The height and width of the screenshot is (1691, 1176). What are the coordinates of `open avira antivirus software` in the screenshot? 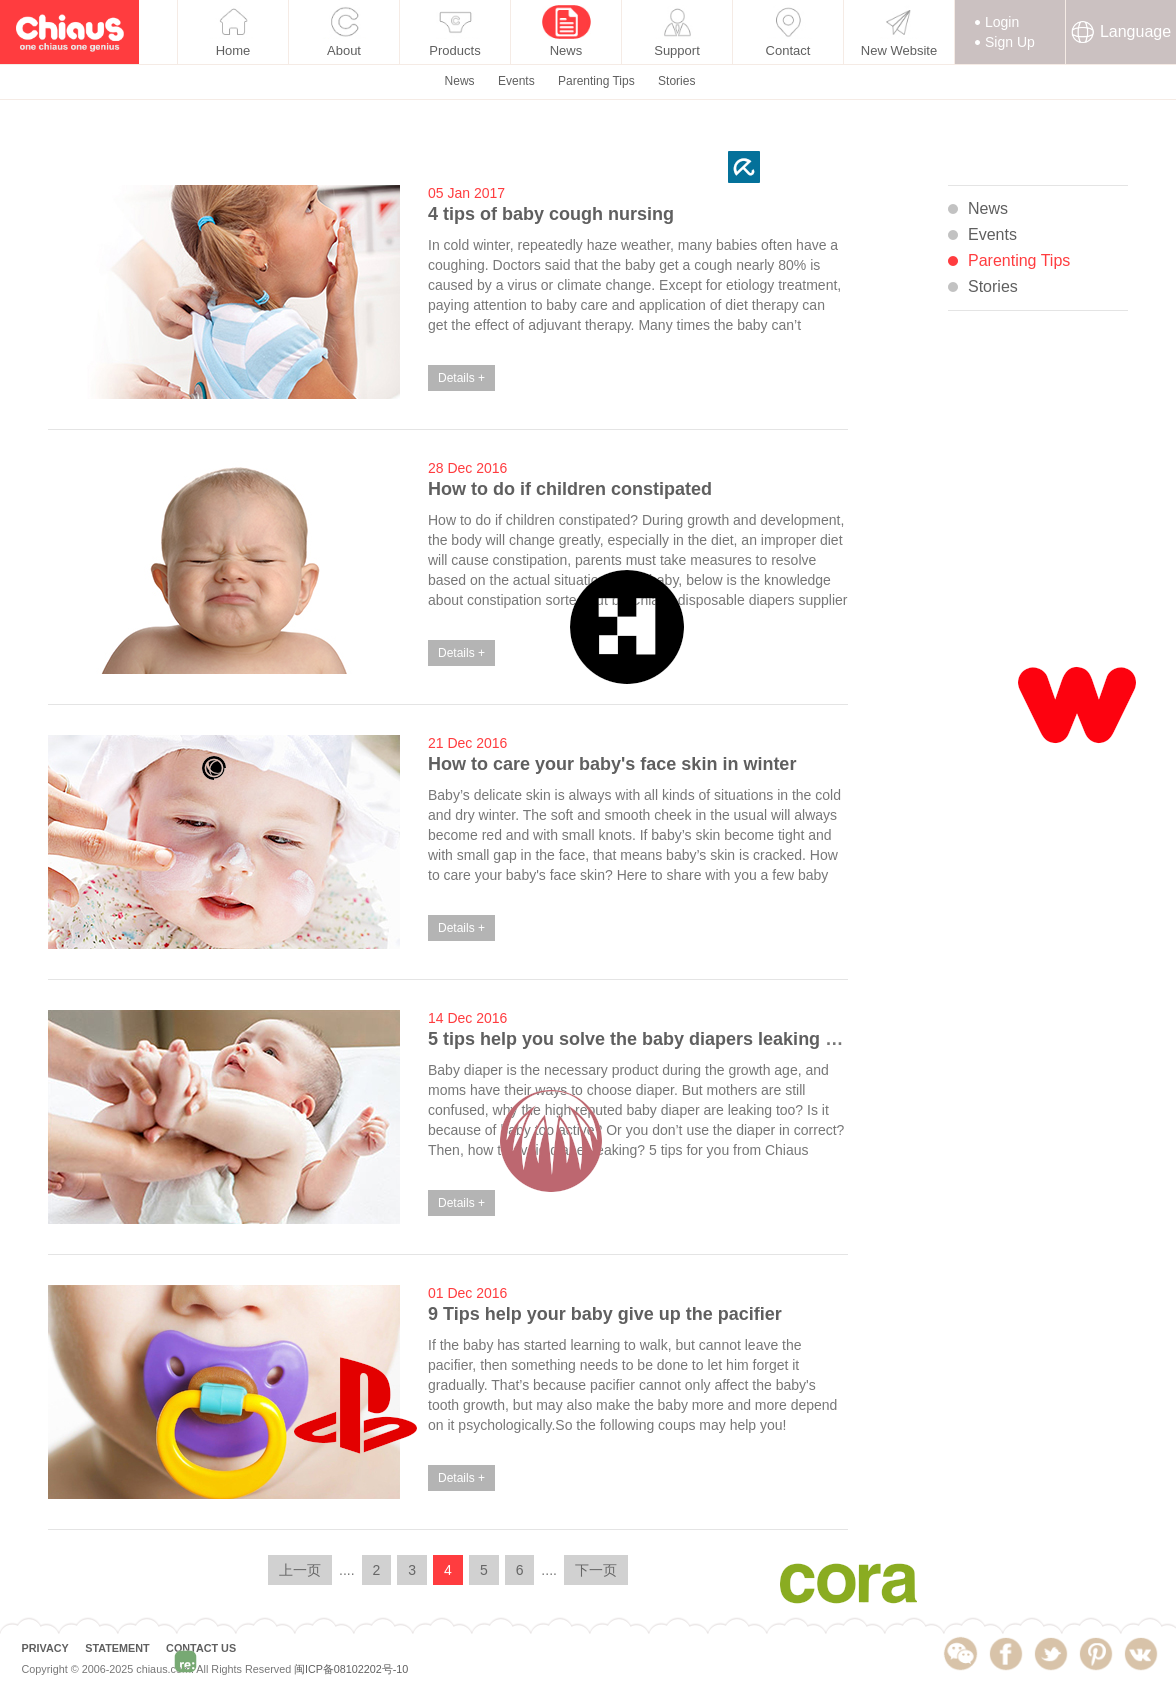 It's located at (744, 167).